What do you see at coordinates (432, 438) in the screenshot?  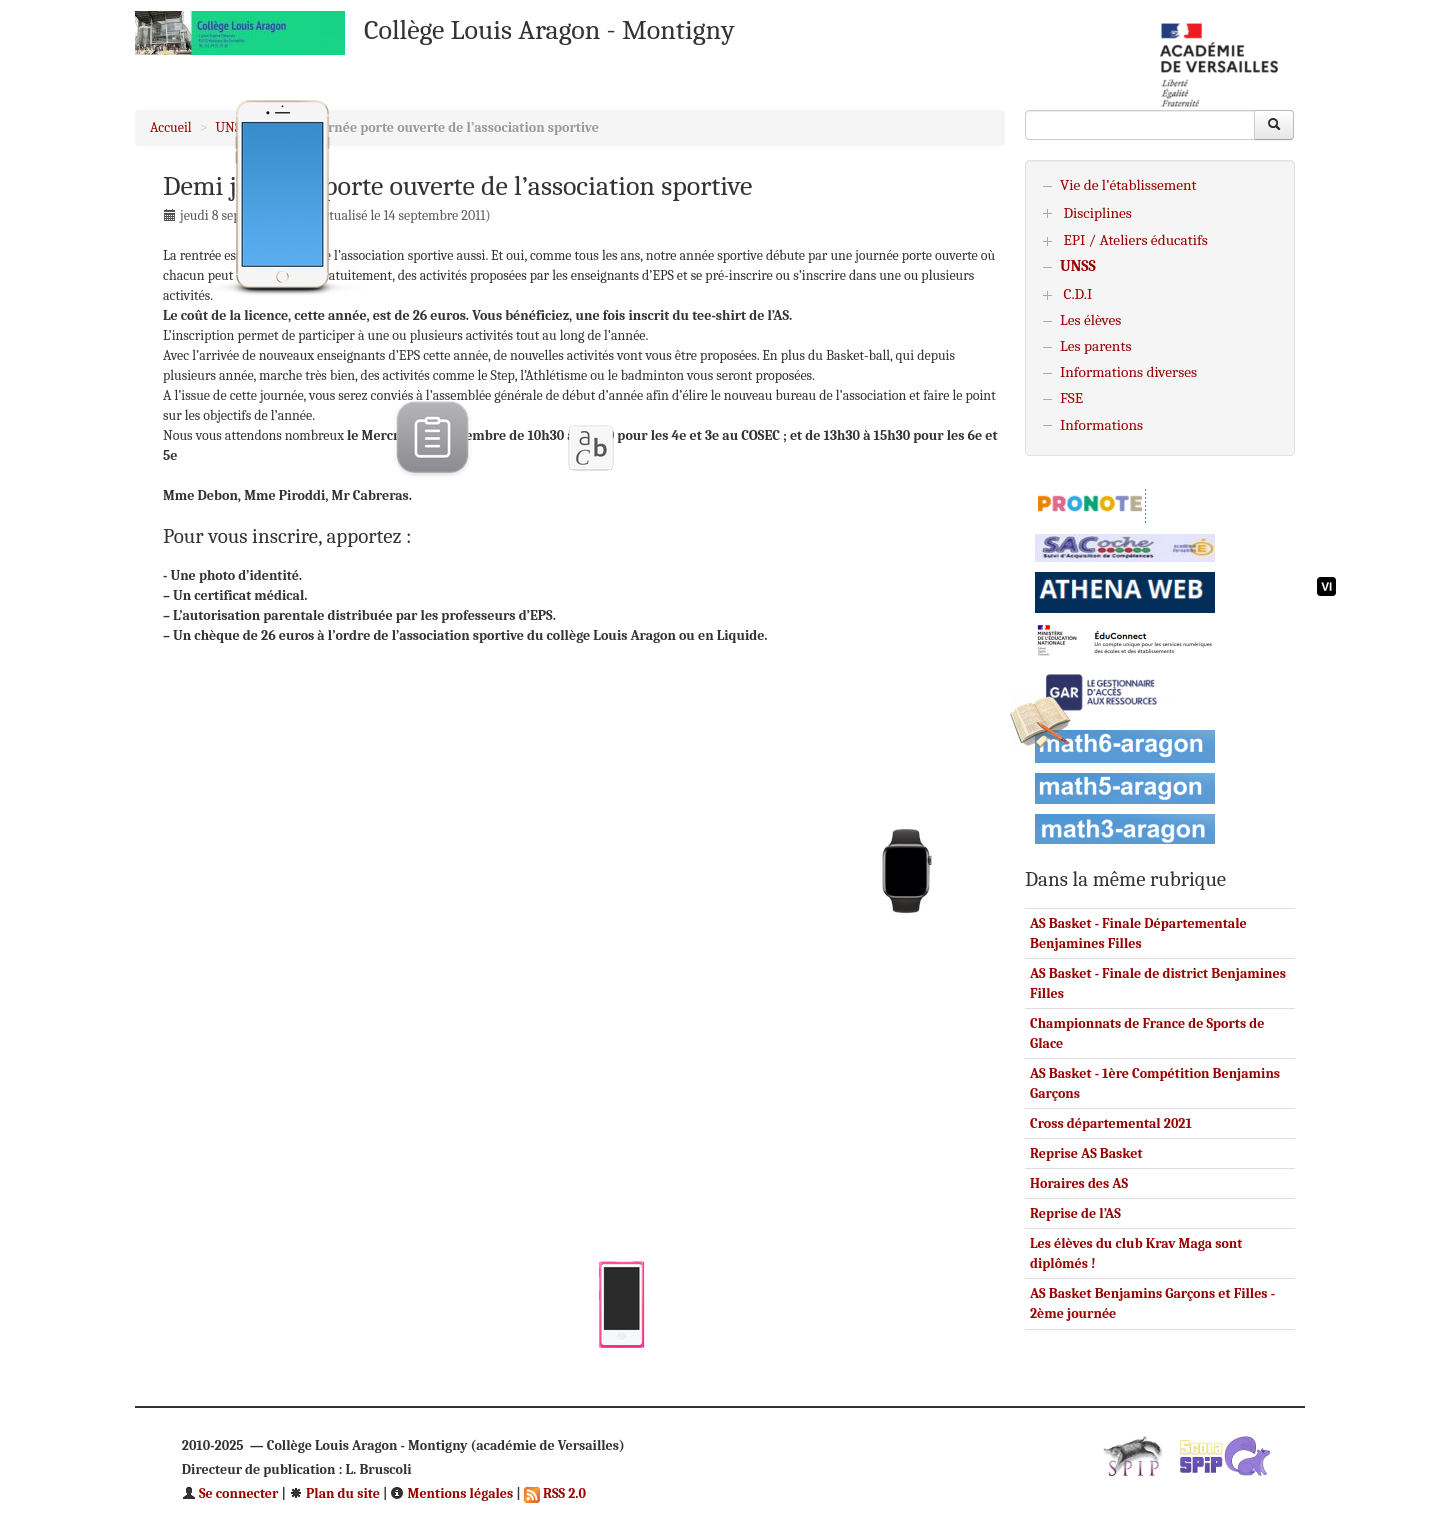 I see `access clipboard history` at bounding box center [432, 438].